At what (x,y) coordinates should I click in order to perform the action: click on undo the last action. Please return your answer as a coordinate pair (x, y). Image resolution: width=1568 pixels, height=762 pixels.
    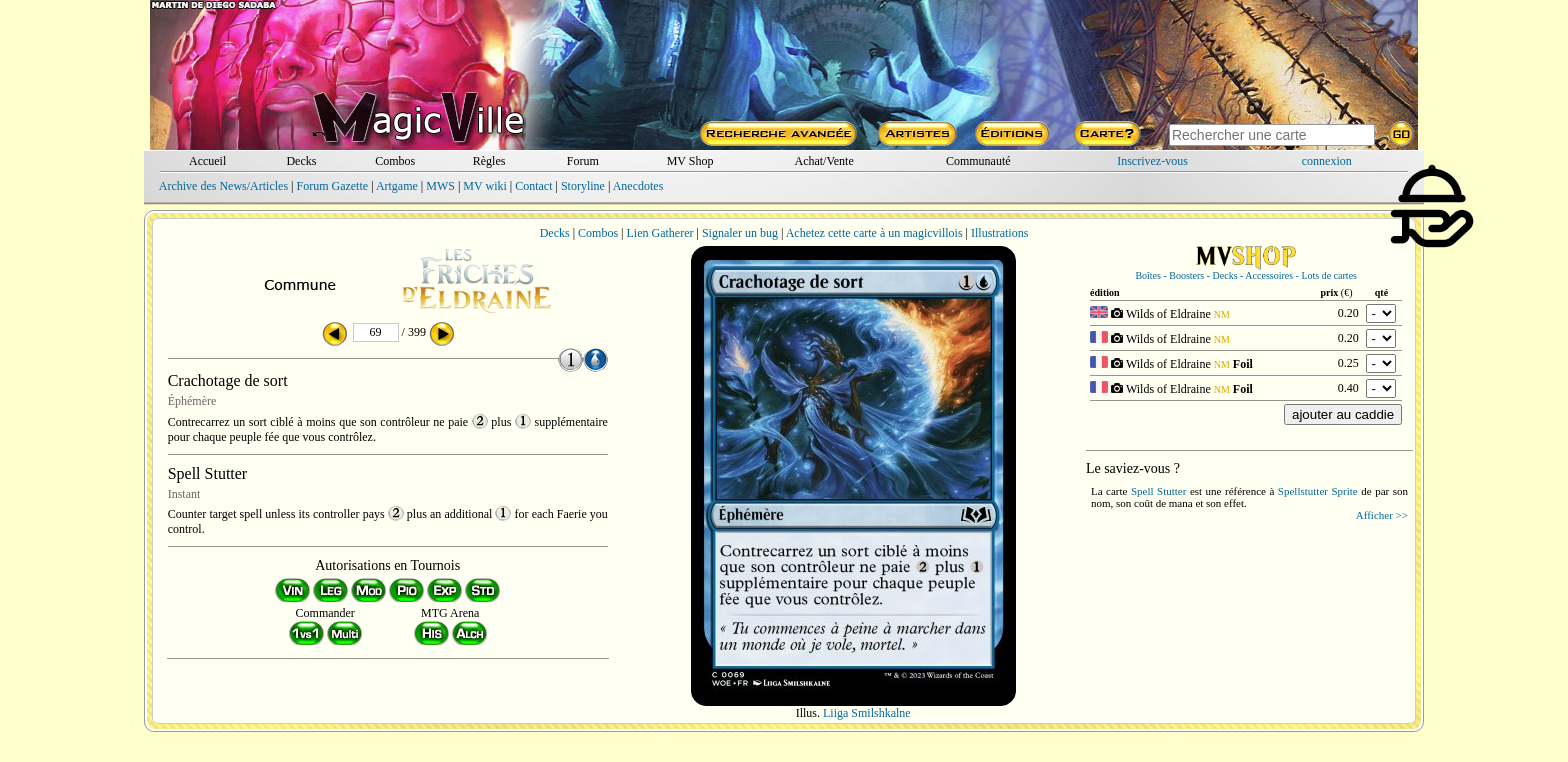
    Looking at the image, I should click on (319, 134).